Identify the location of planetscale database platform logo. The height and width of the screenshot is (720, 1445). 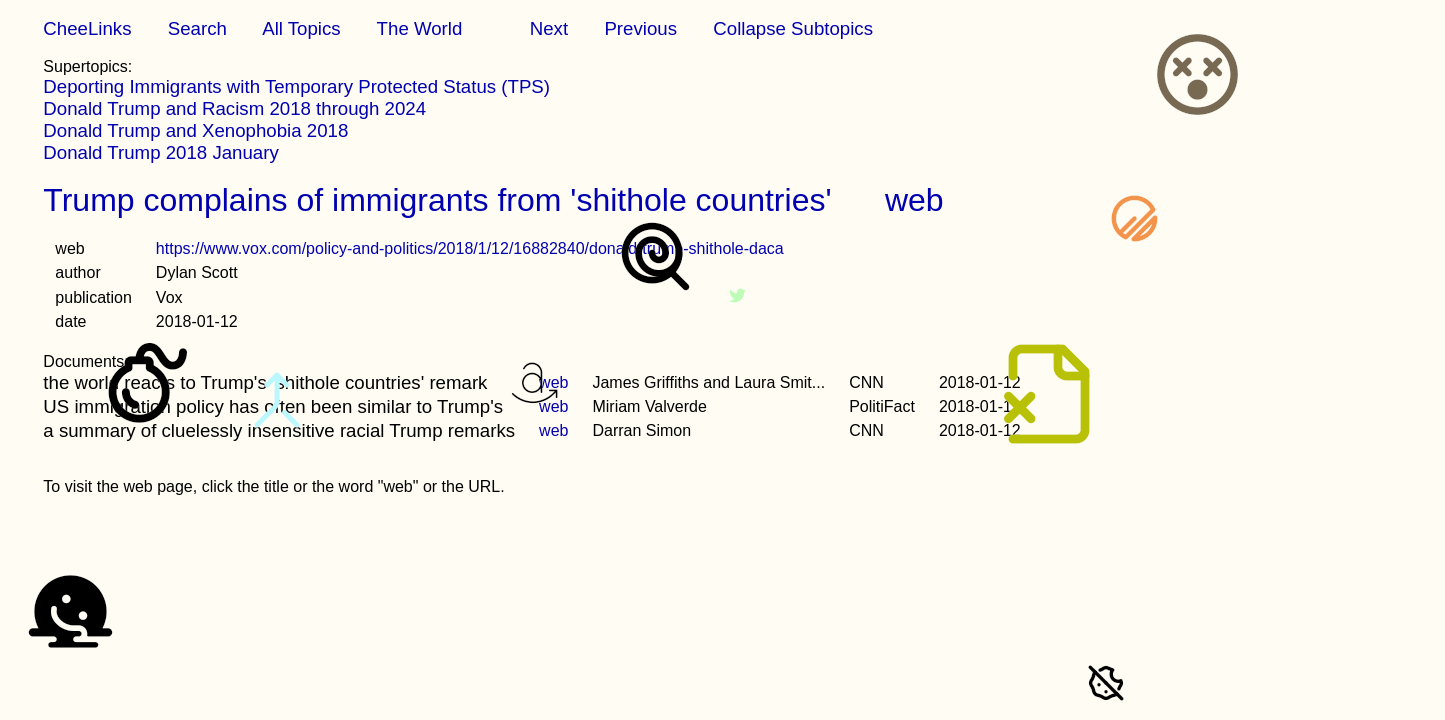
(1134, 218).